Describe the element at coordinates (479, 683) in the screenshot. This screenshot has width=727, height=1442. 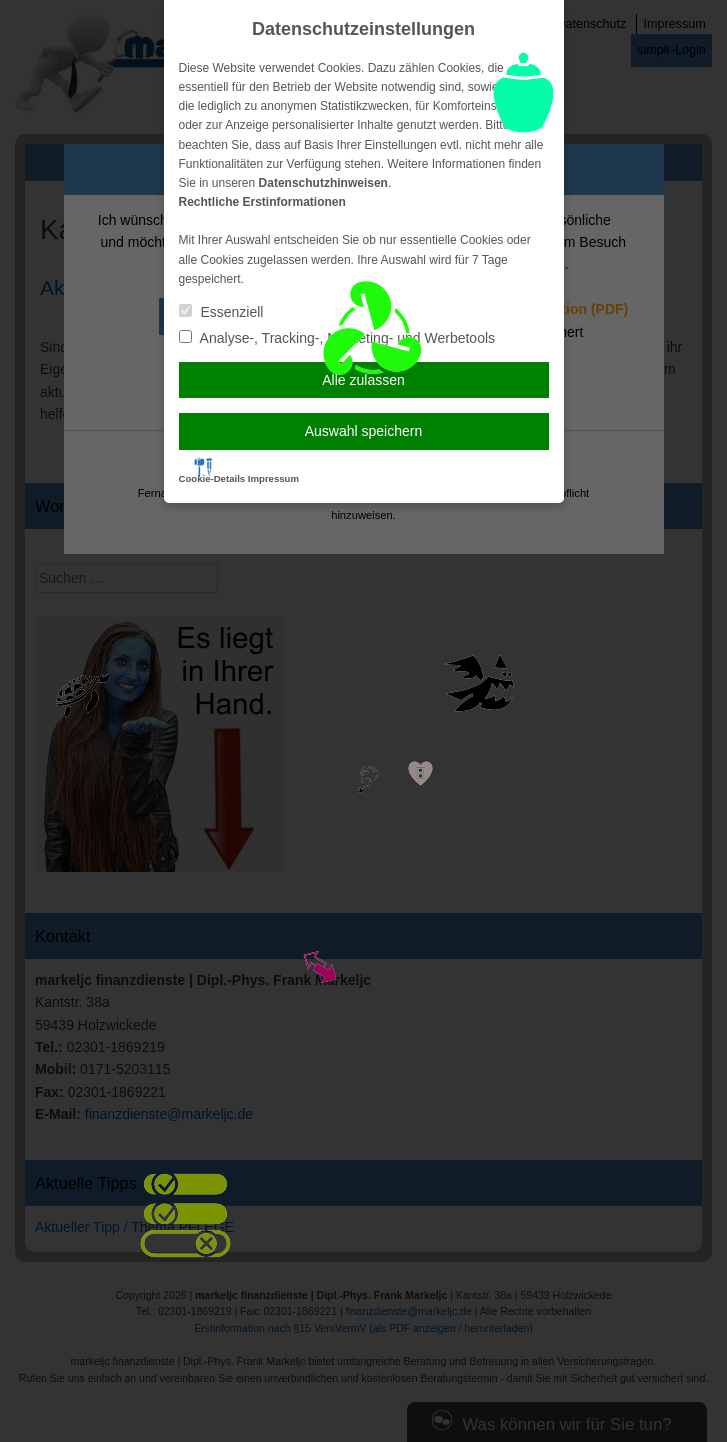
I see `ghost character or enemy in a game interface` at that location.